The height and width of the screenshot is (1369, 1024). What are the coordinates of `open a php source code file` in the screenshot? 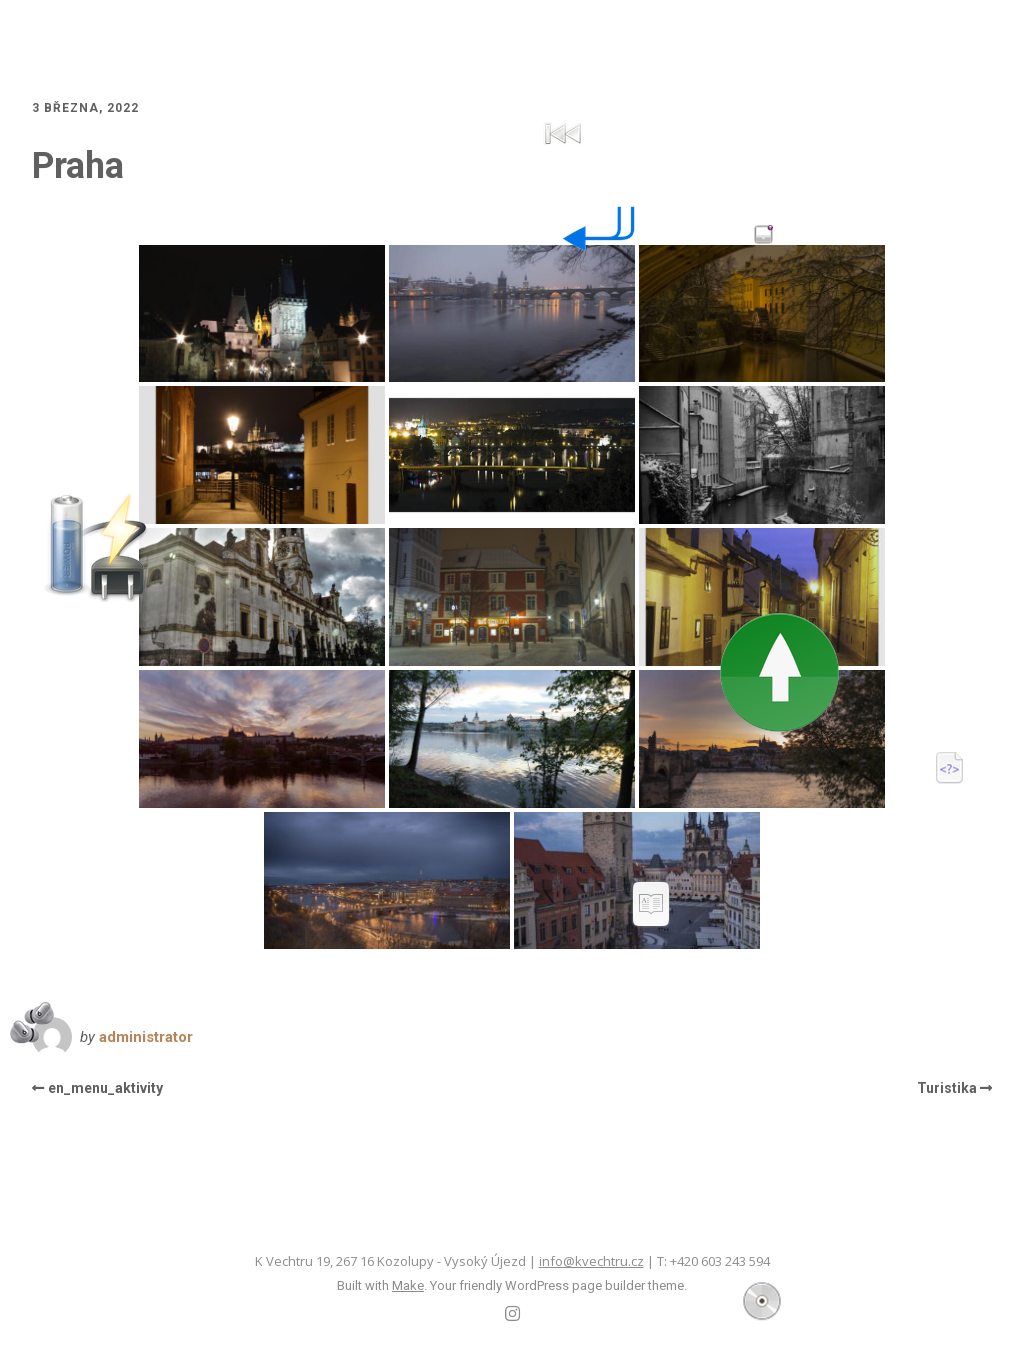 It's located at (949, 767).